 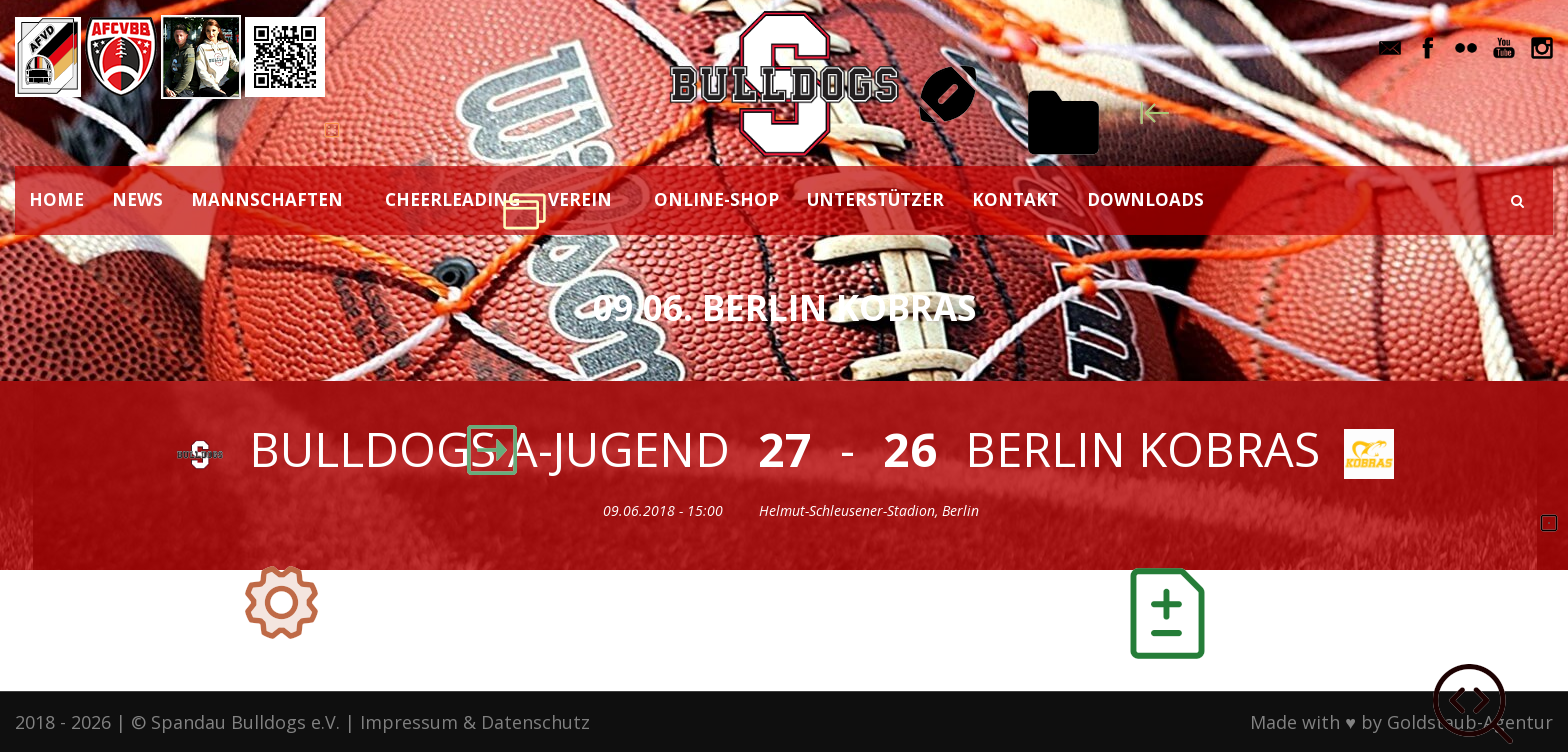 I want to click on roll the dice or generate a random result, so click(x=1549, y=523).